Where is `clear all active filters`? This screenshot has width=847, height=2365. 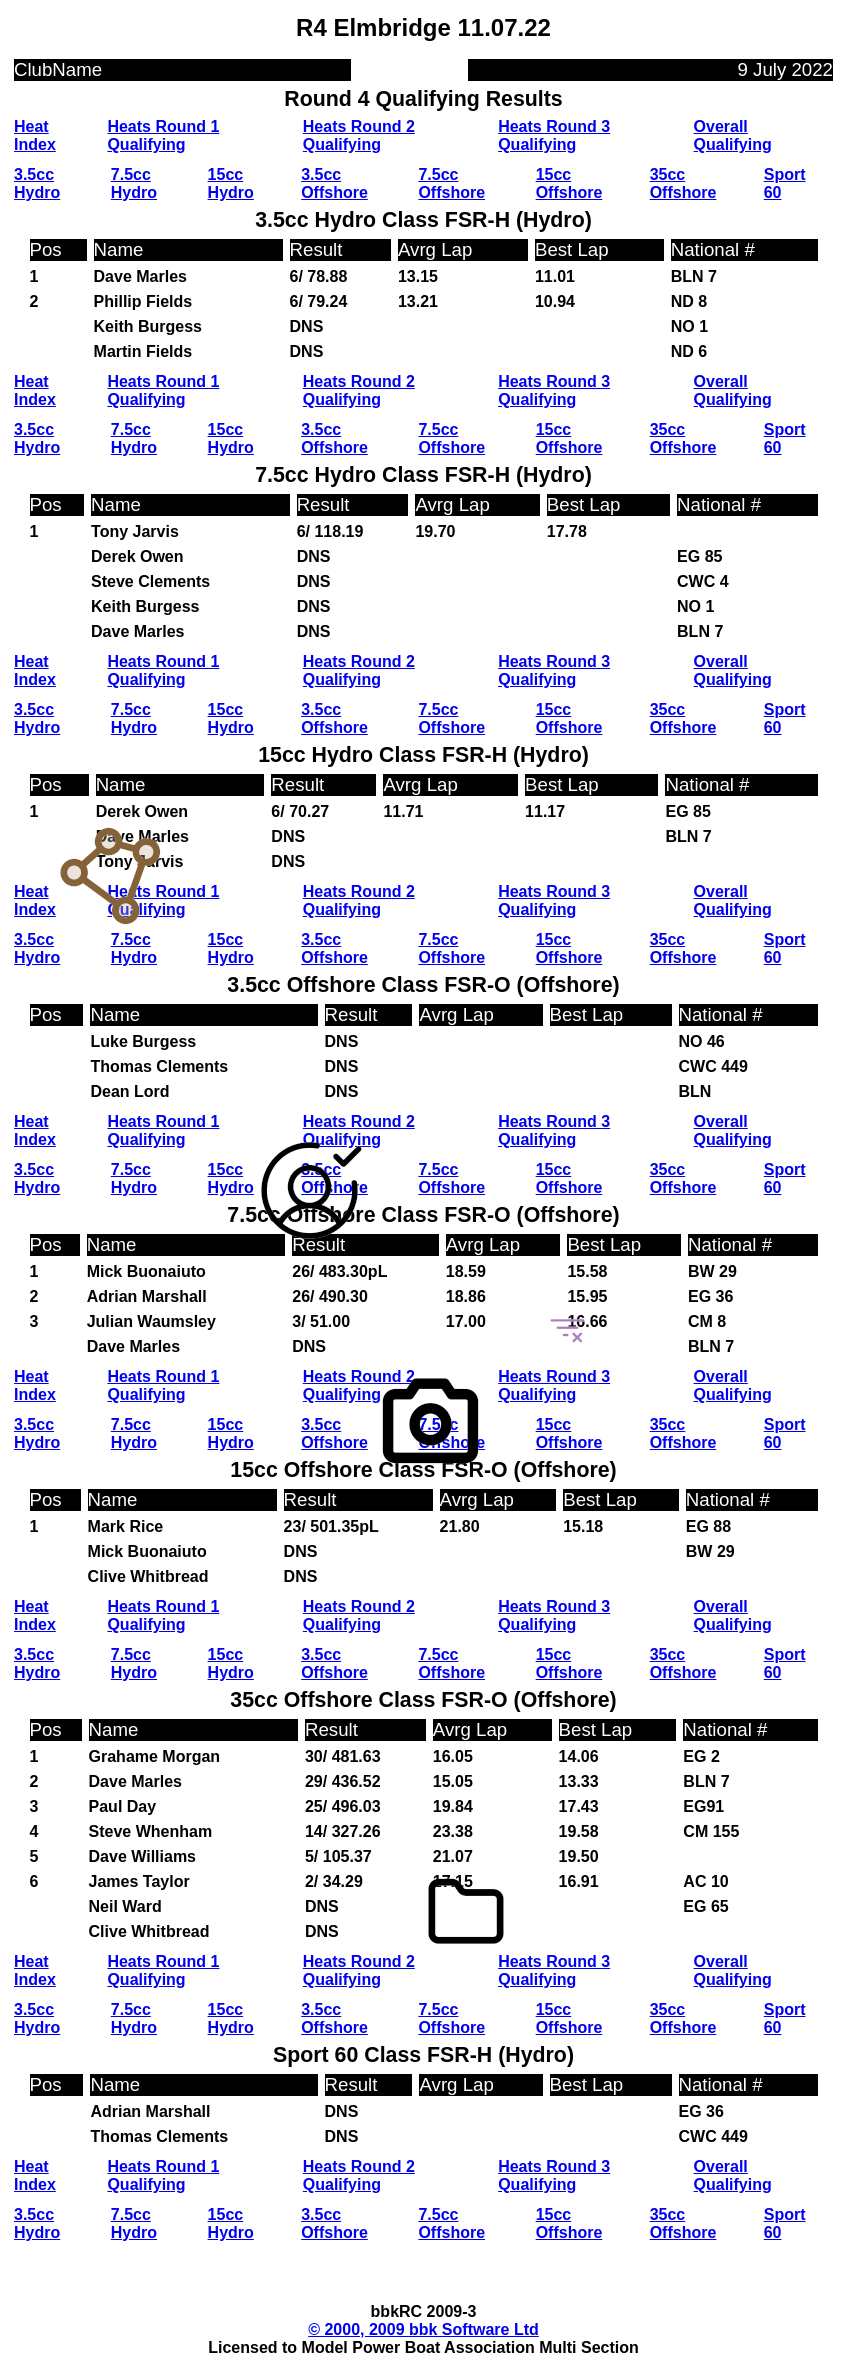
clear all active filters is located at coordinates (567, 1326).